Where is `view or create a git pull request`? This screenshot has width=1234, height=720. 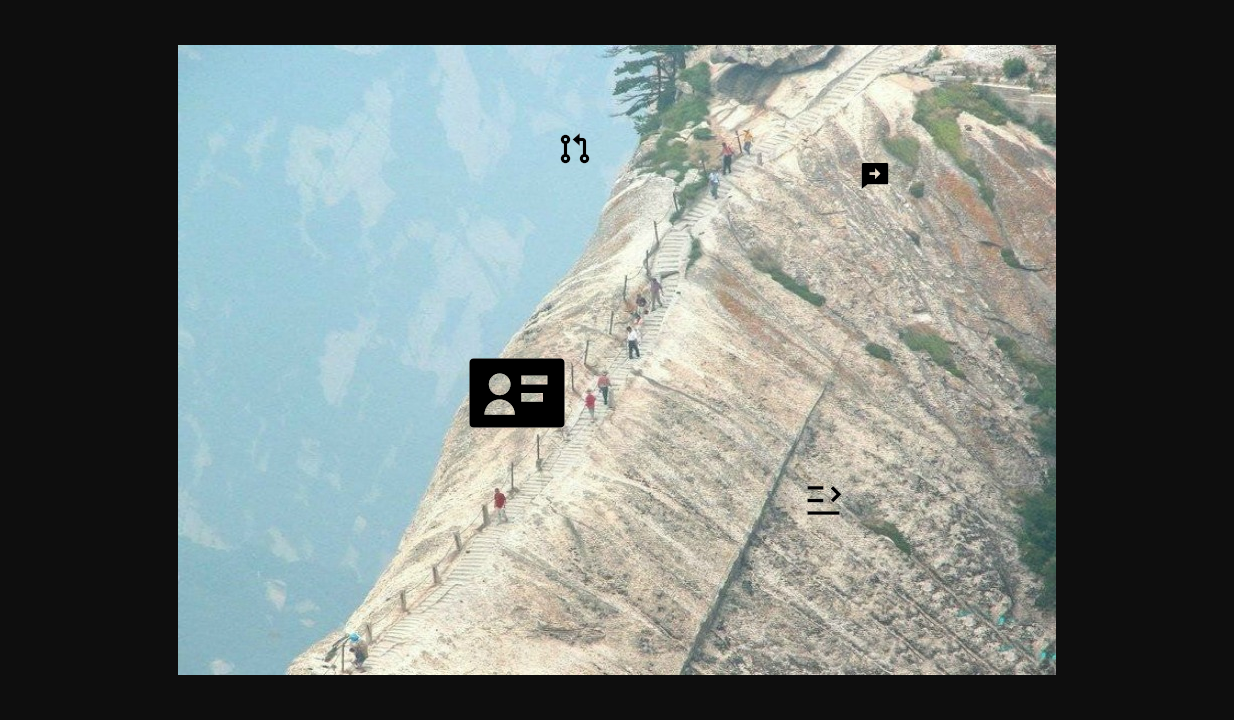 view or create a git pull request is located at coordinates (575, 149).